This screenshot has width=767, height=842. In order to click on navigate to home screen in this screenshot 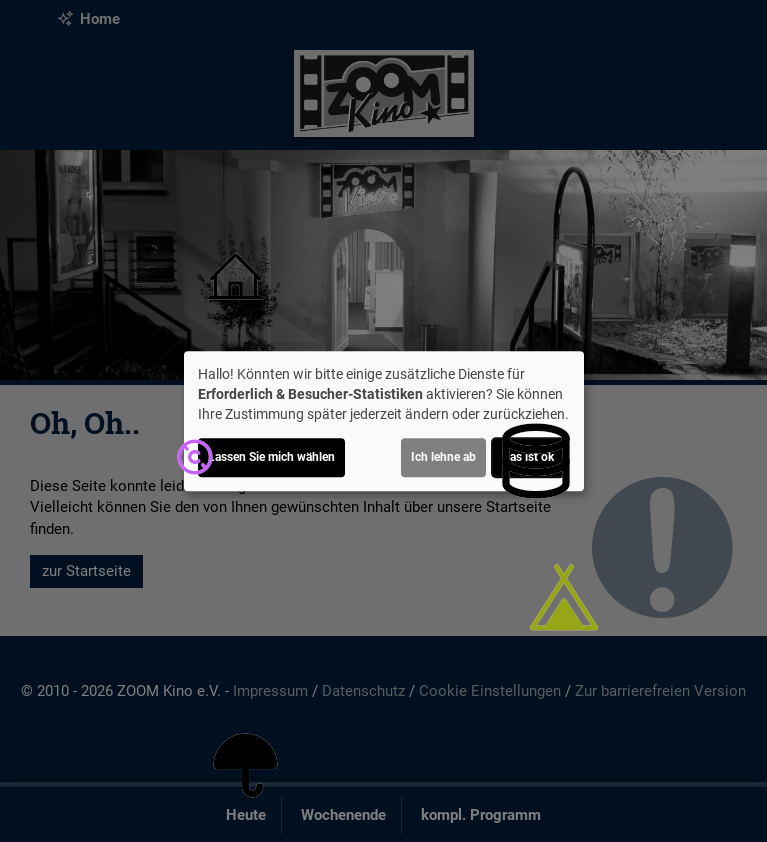, I will do `click(235, 277)`.